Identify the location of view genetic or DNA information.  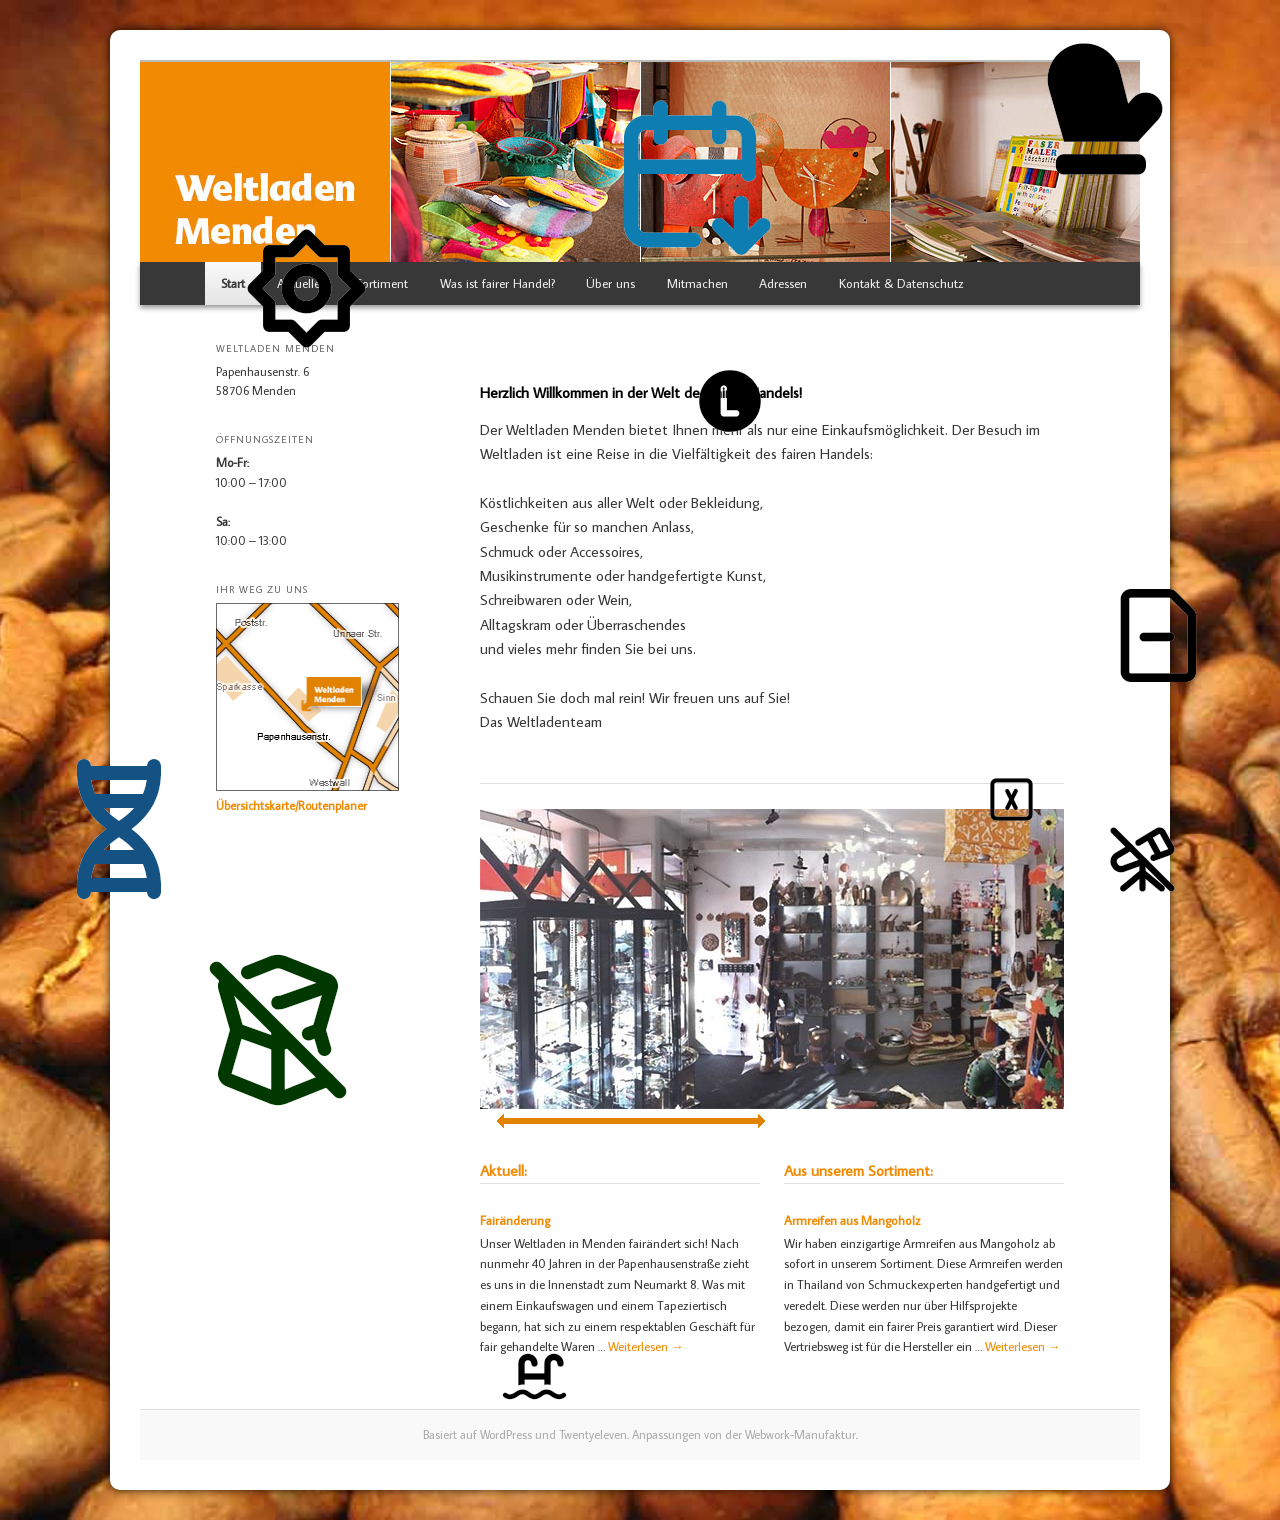
(119, 829).